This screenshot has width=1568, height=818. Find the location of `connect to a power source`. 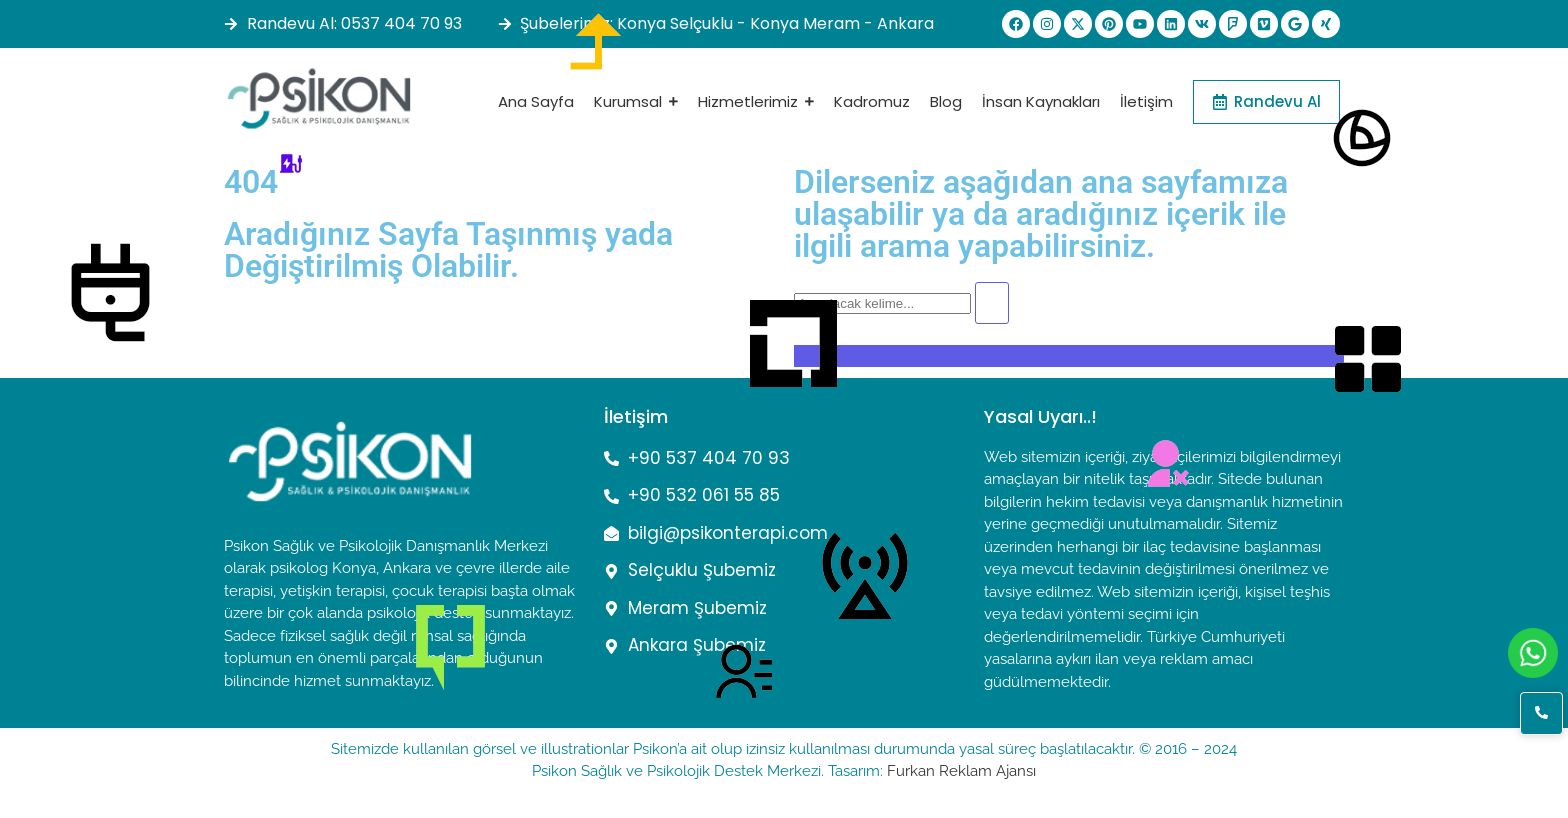

connect to a power source is located at coordinates (110, 292).